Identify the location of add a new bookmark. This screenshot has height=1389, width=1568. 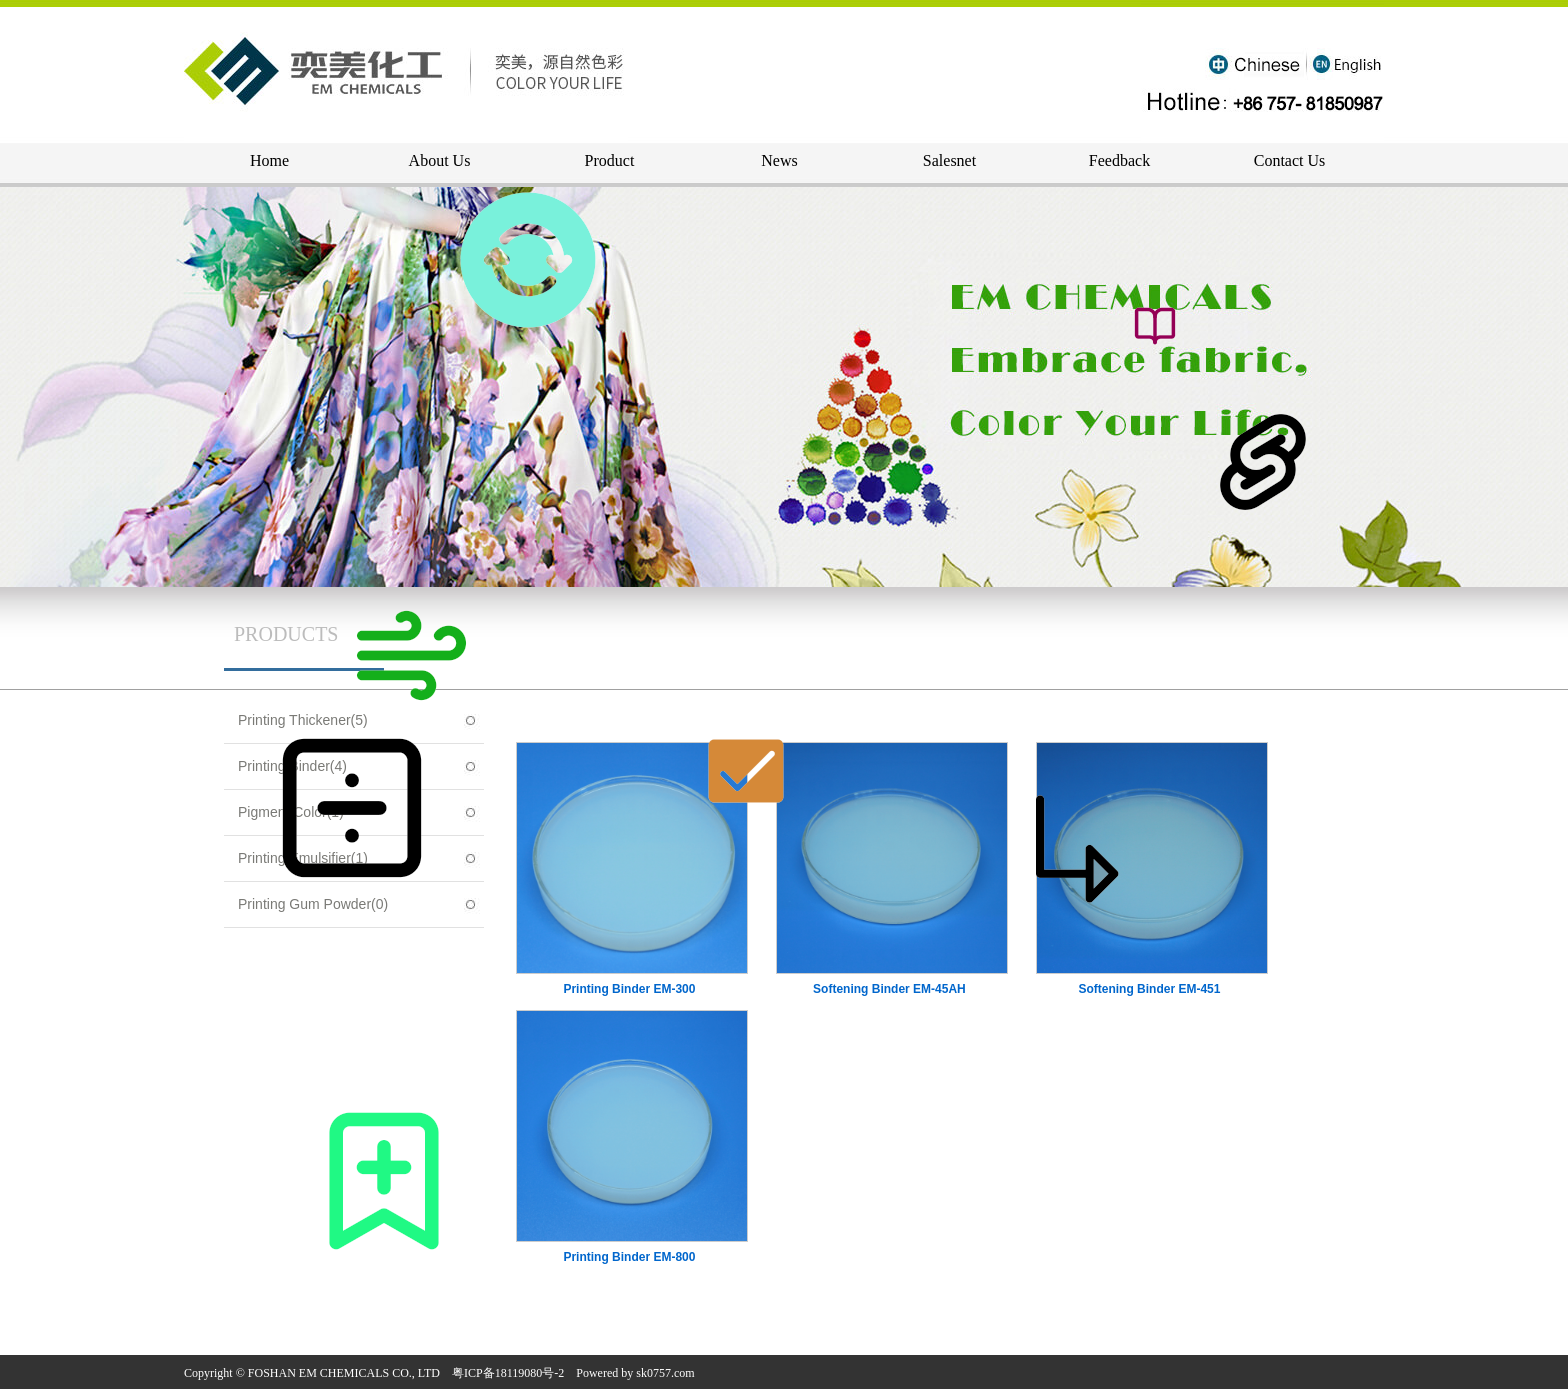
(384, 1181).